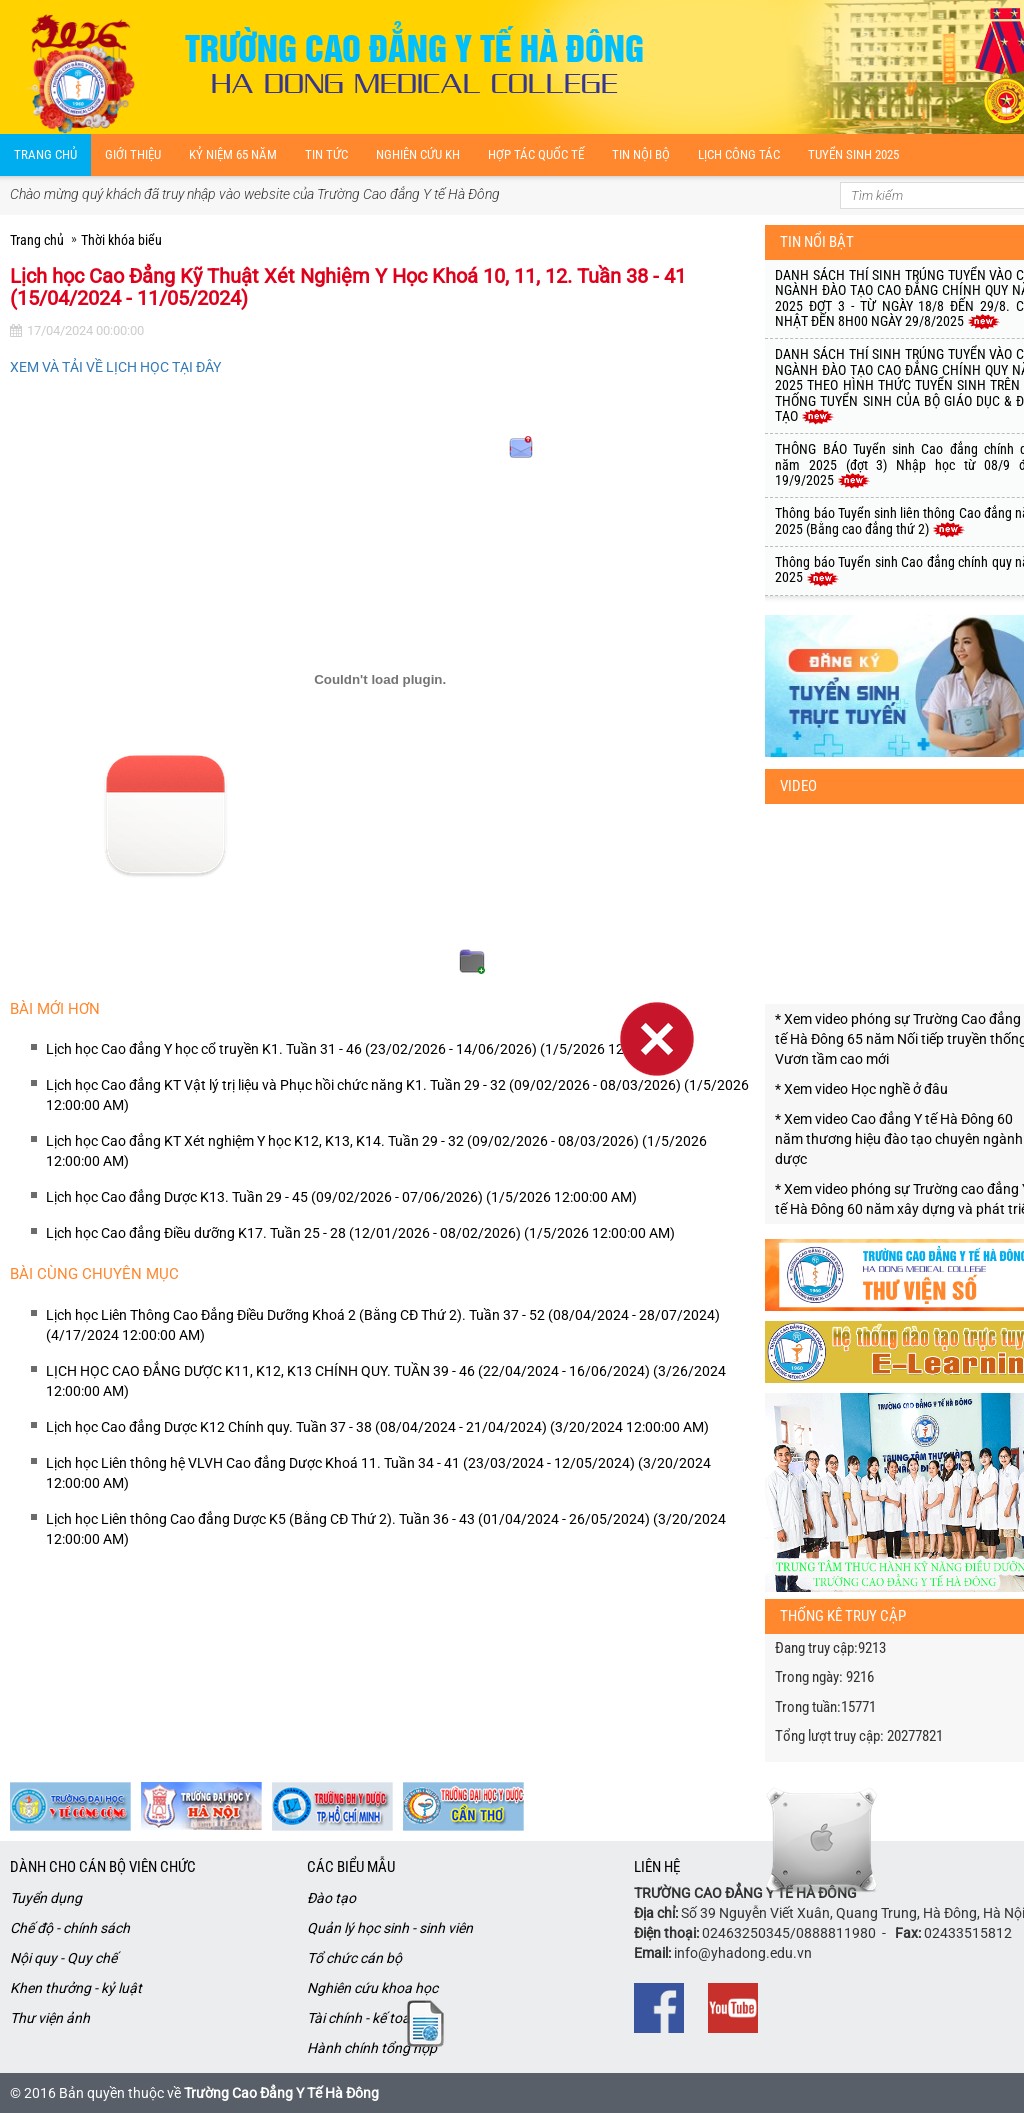  Describe the element at coordinates (425, 2023) in the screenshot. I see `a web document or HTML file created in LibreOffice` at that location.